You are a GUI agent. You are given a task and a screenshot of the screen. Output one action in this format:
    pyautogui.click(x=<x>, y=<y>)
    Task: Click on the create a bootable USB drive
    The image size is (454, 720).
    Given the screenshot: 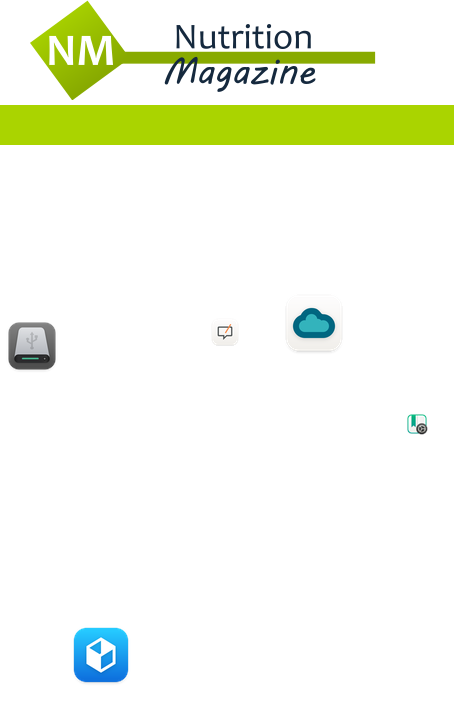 What is the action you would take?
    pyautogui.click(x=32, y=346)
    